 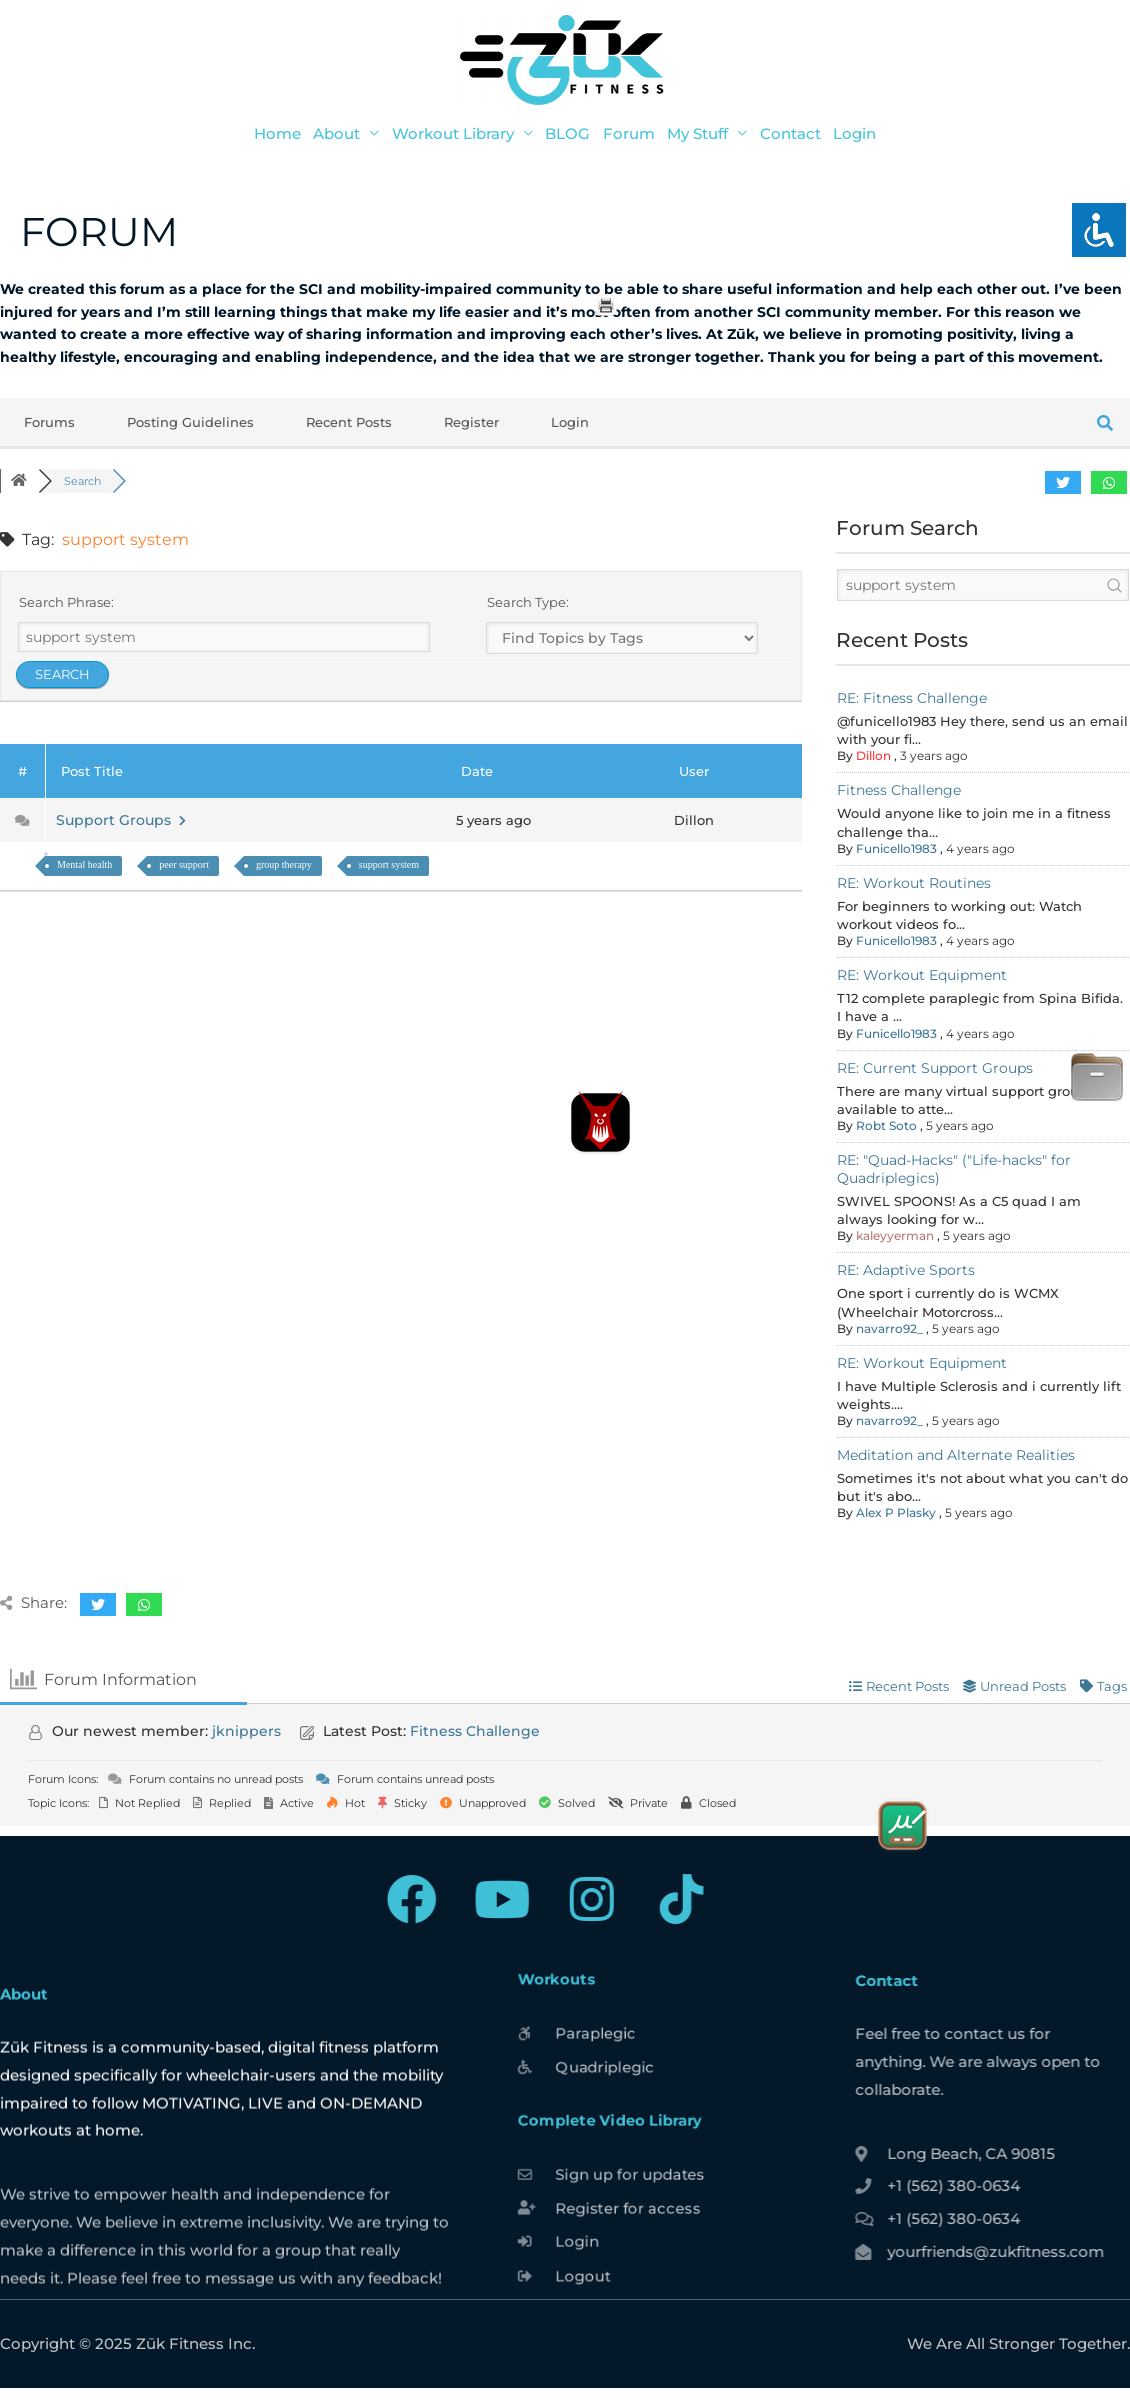 What do you see at coordinates (902, 1825) in the screenshot?
I see `open tex-match app for handwriting or symbol recognition` at bounding box center [902, 1825].